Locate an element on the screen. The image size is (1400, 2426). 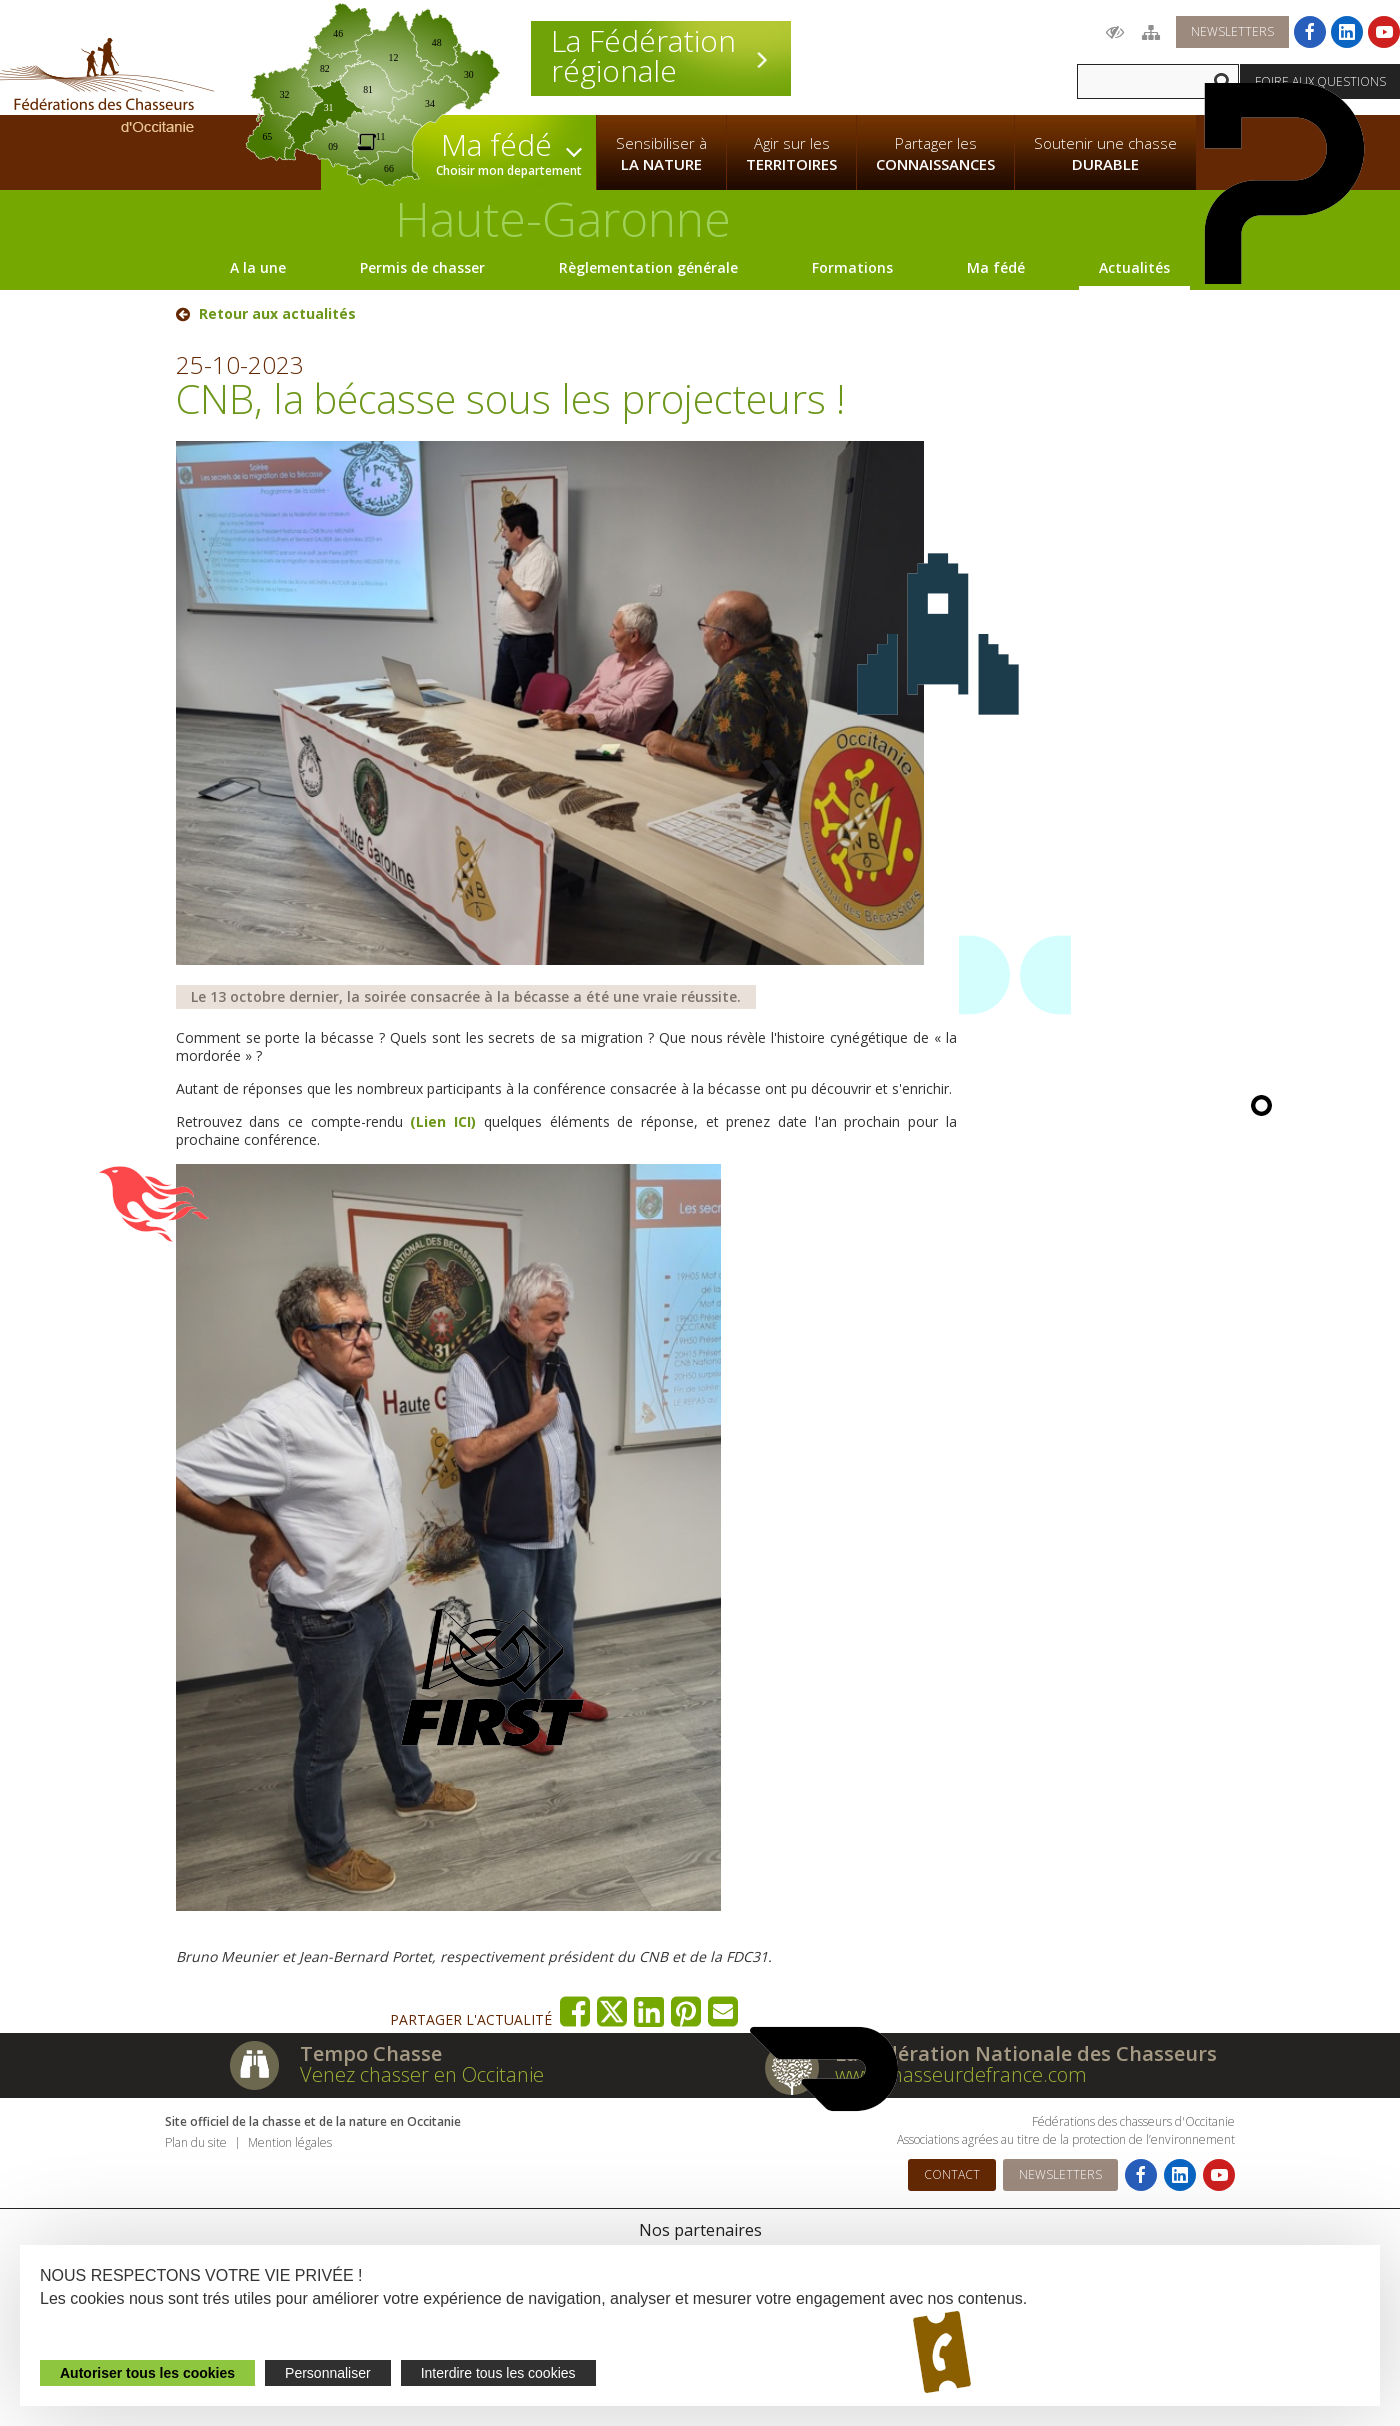
phoenix framework logo is located at coordinates (154, 1204).